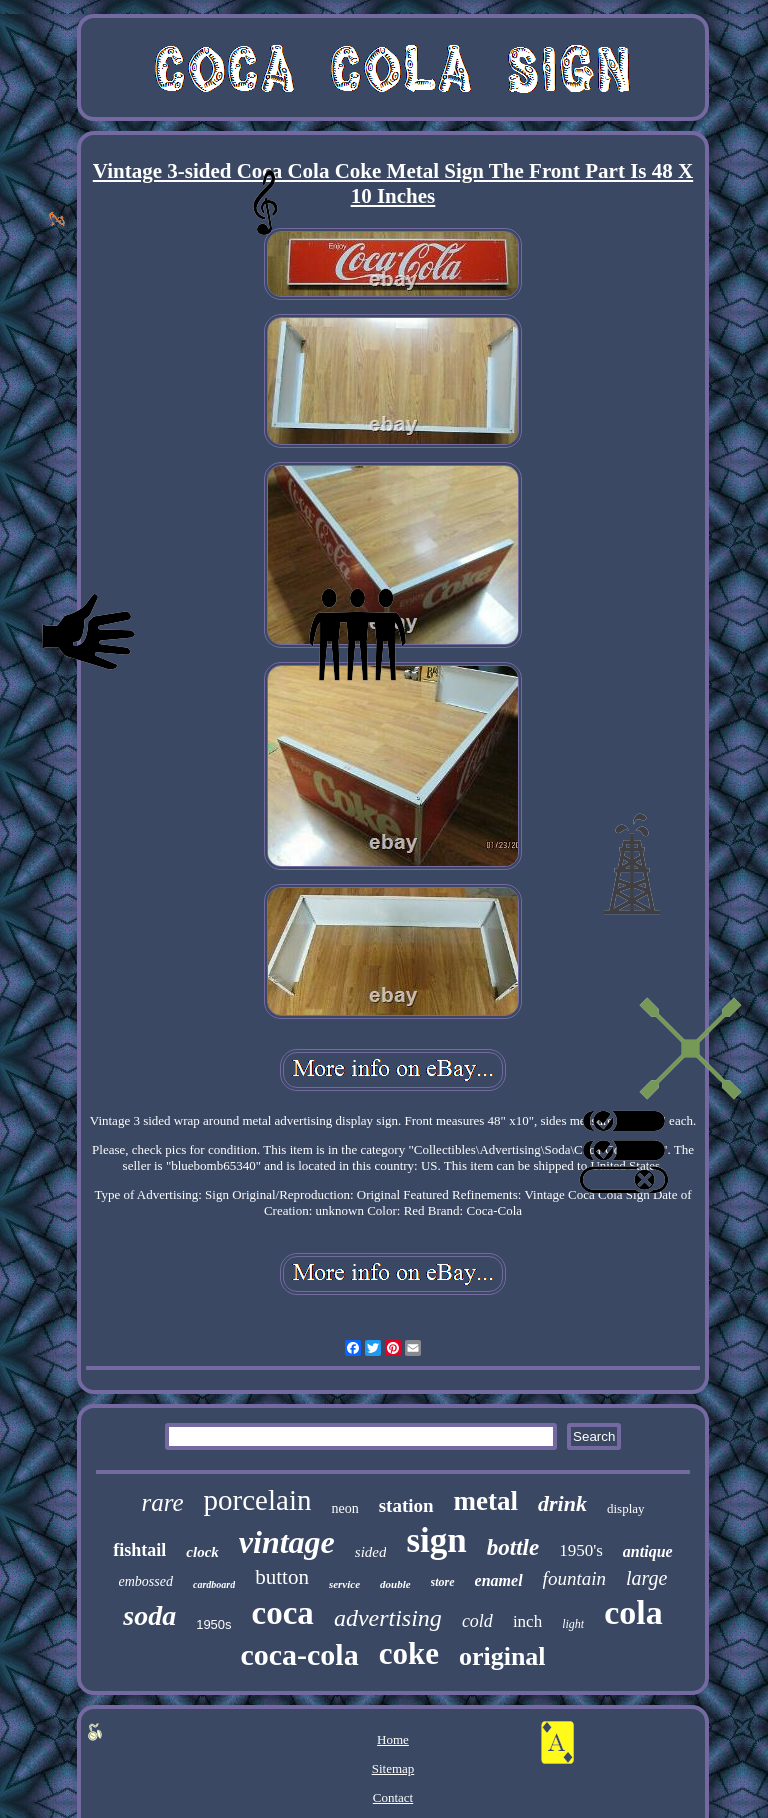  I want to click on access vehicle maintenance tools, so click(690, 1048).